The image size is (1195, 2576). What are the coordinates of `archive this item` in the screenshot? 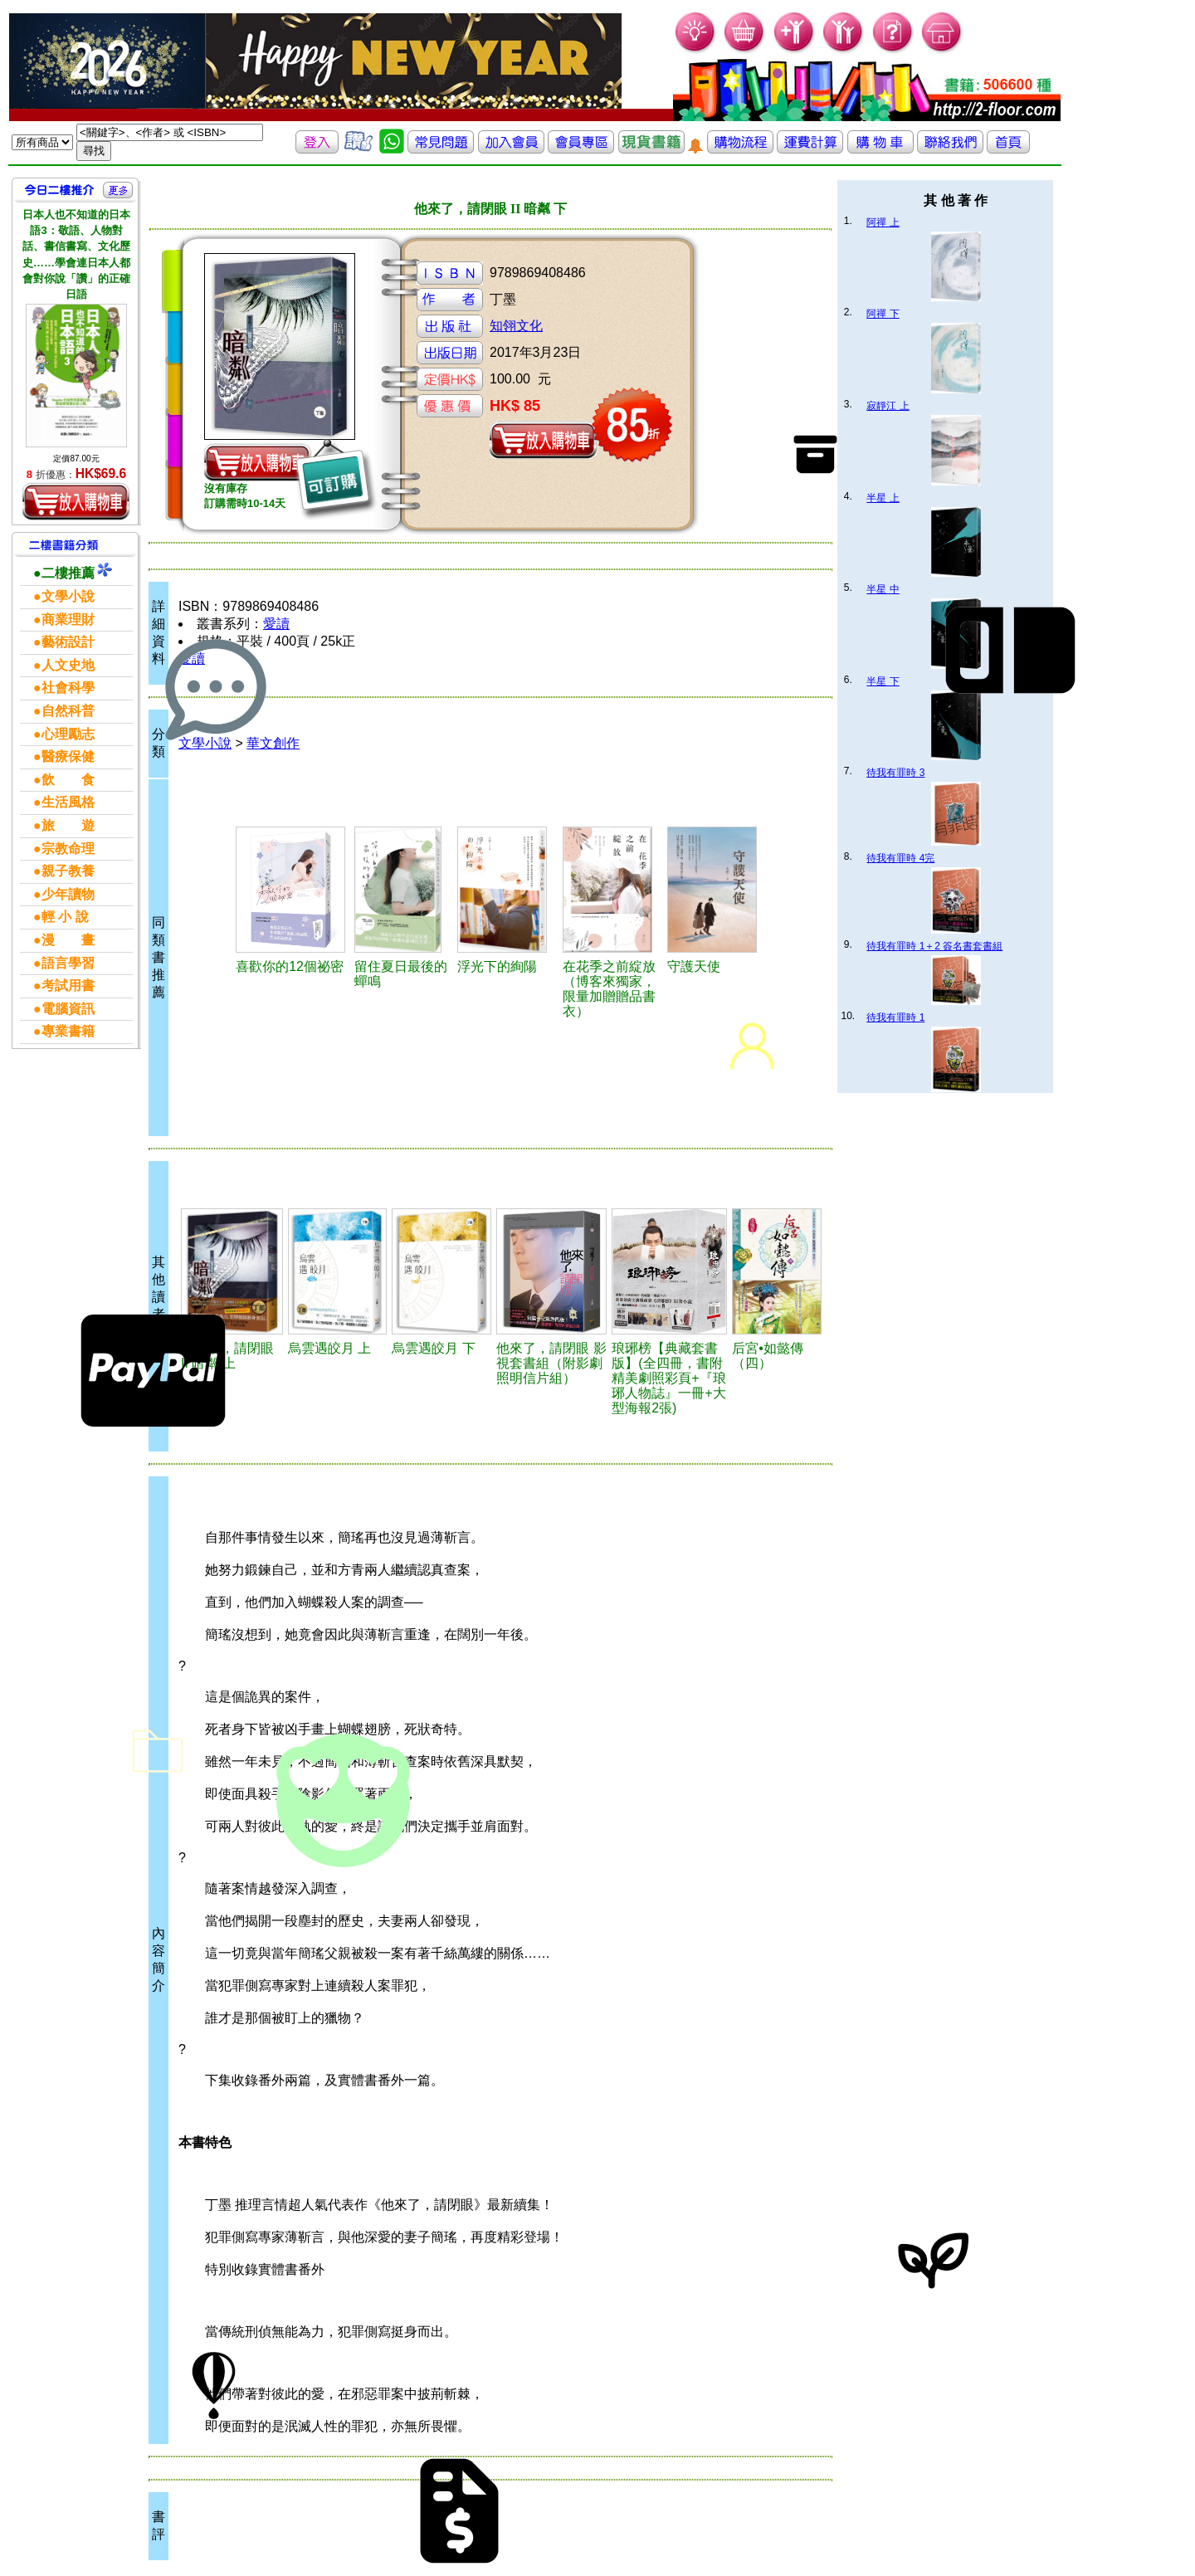 It's located at (815, 454).